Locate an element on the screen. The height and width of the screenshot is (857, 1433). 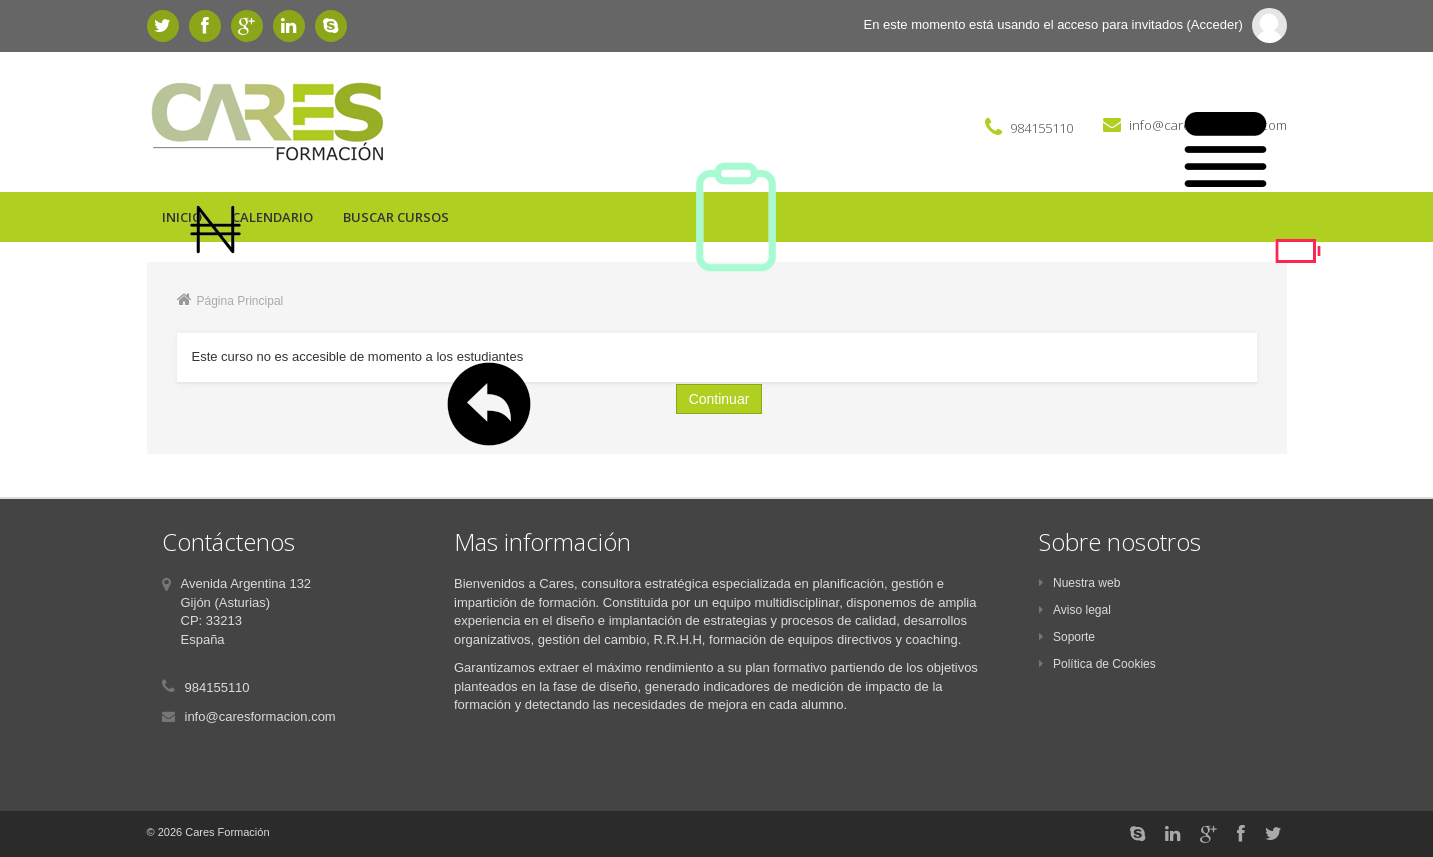
undo the last action is located at coordinates (489, 404).